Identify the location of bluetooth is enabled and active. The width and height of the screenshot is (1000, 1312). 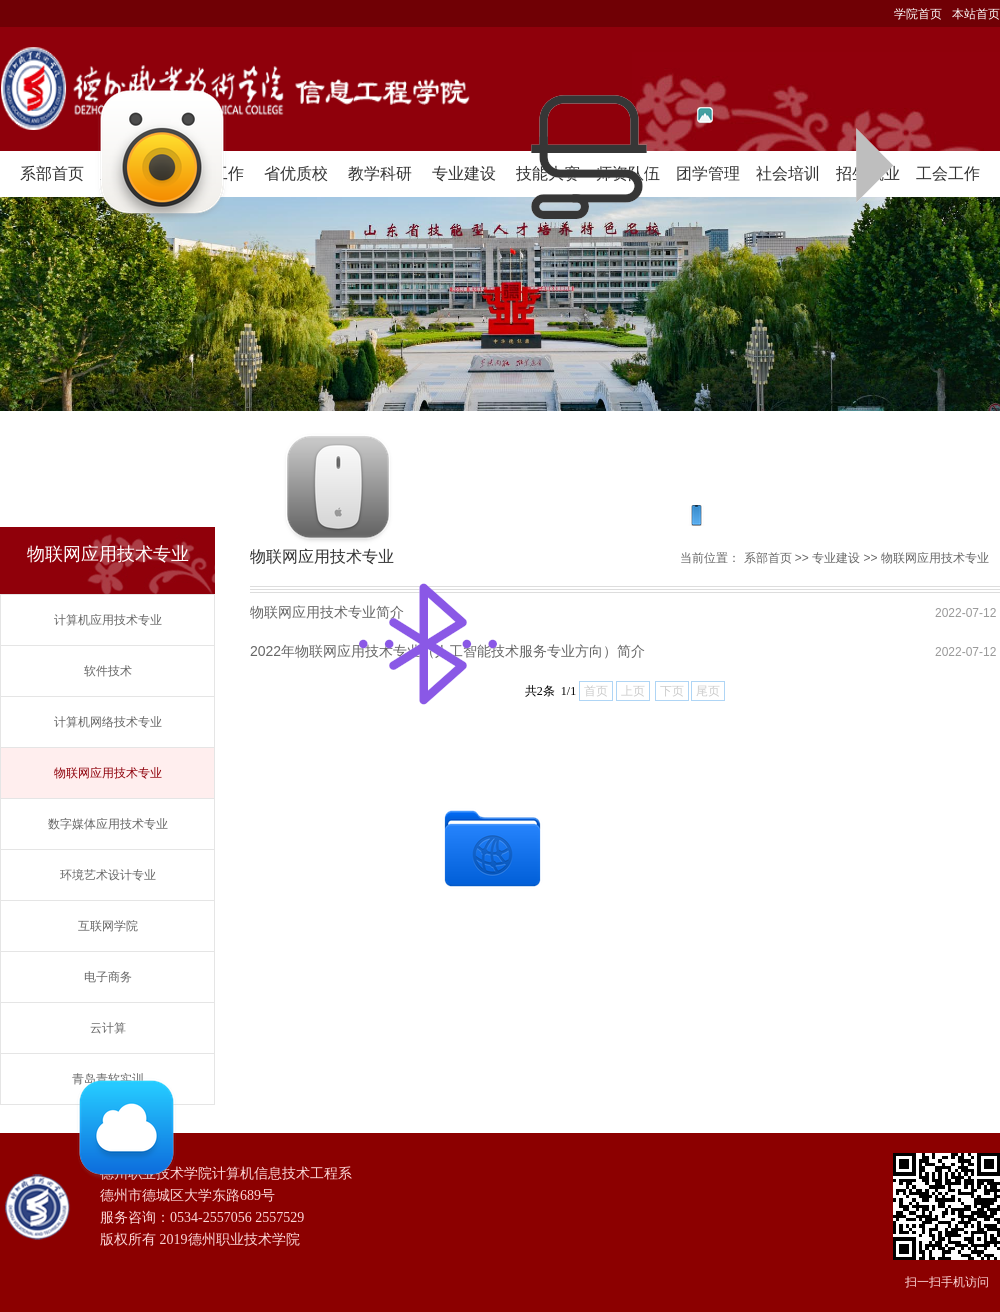
(428, 644).